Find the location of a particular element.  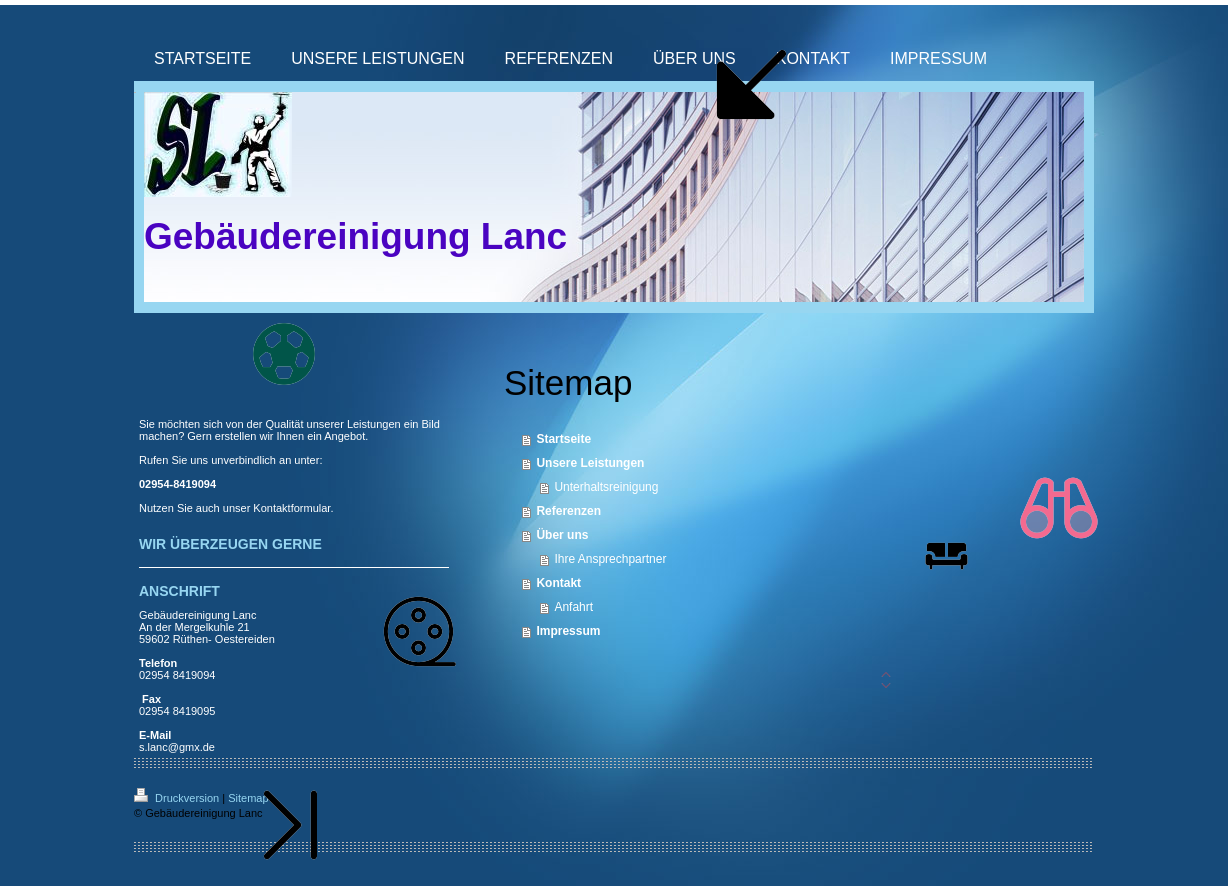

access video or movie library is located at coordinates (418, 631).